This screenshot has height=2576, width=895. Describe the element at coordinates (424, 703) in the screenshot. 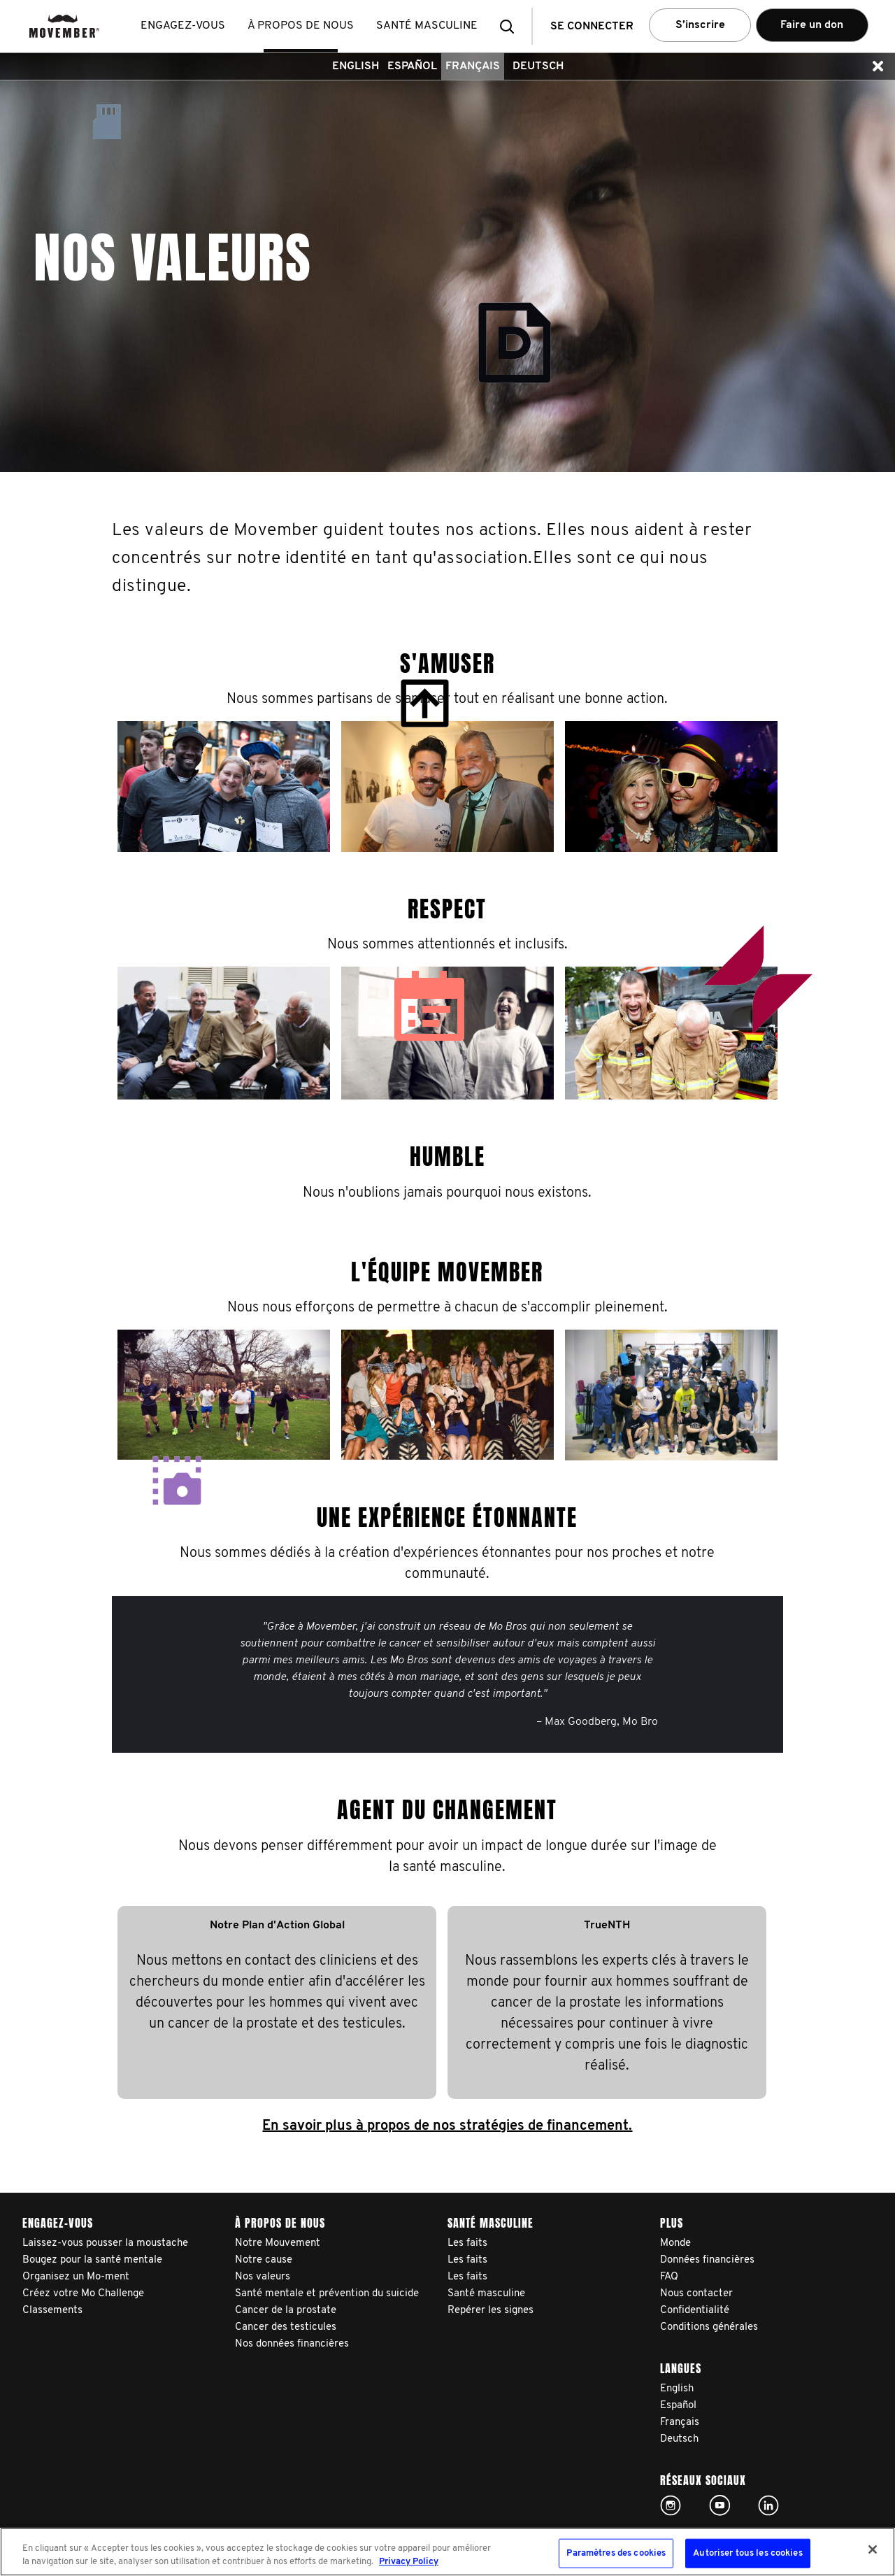

I see `upload a file or content` at that location.